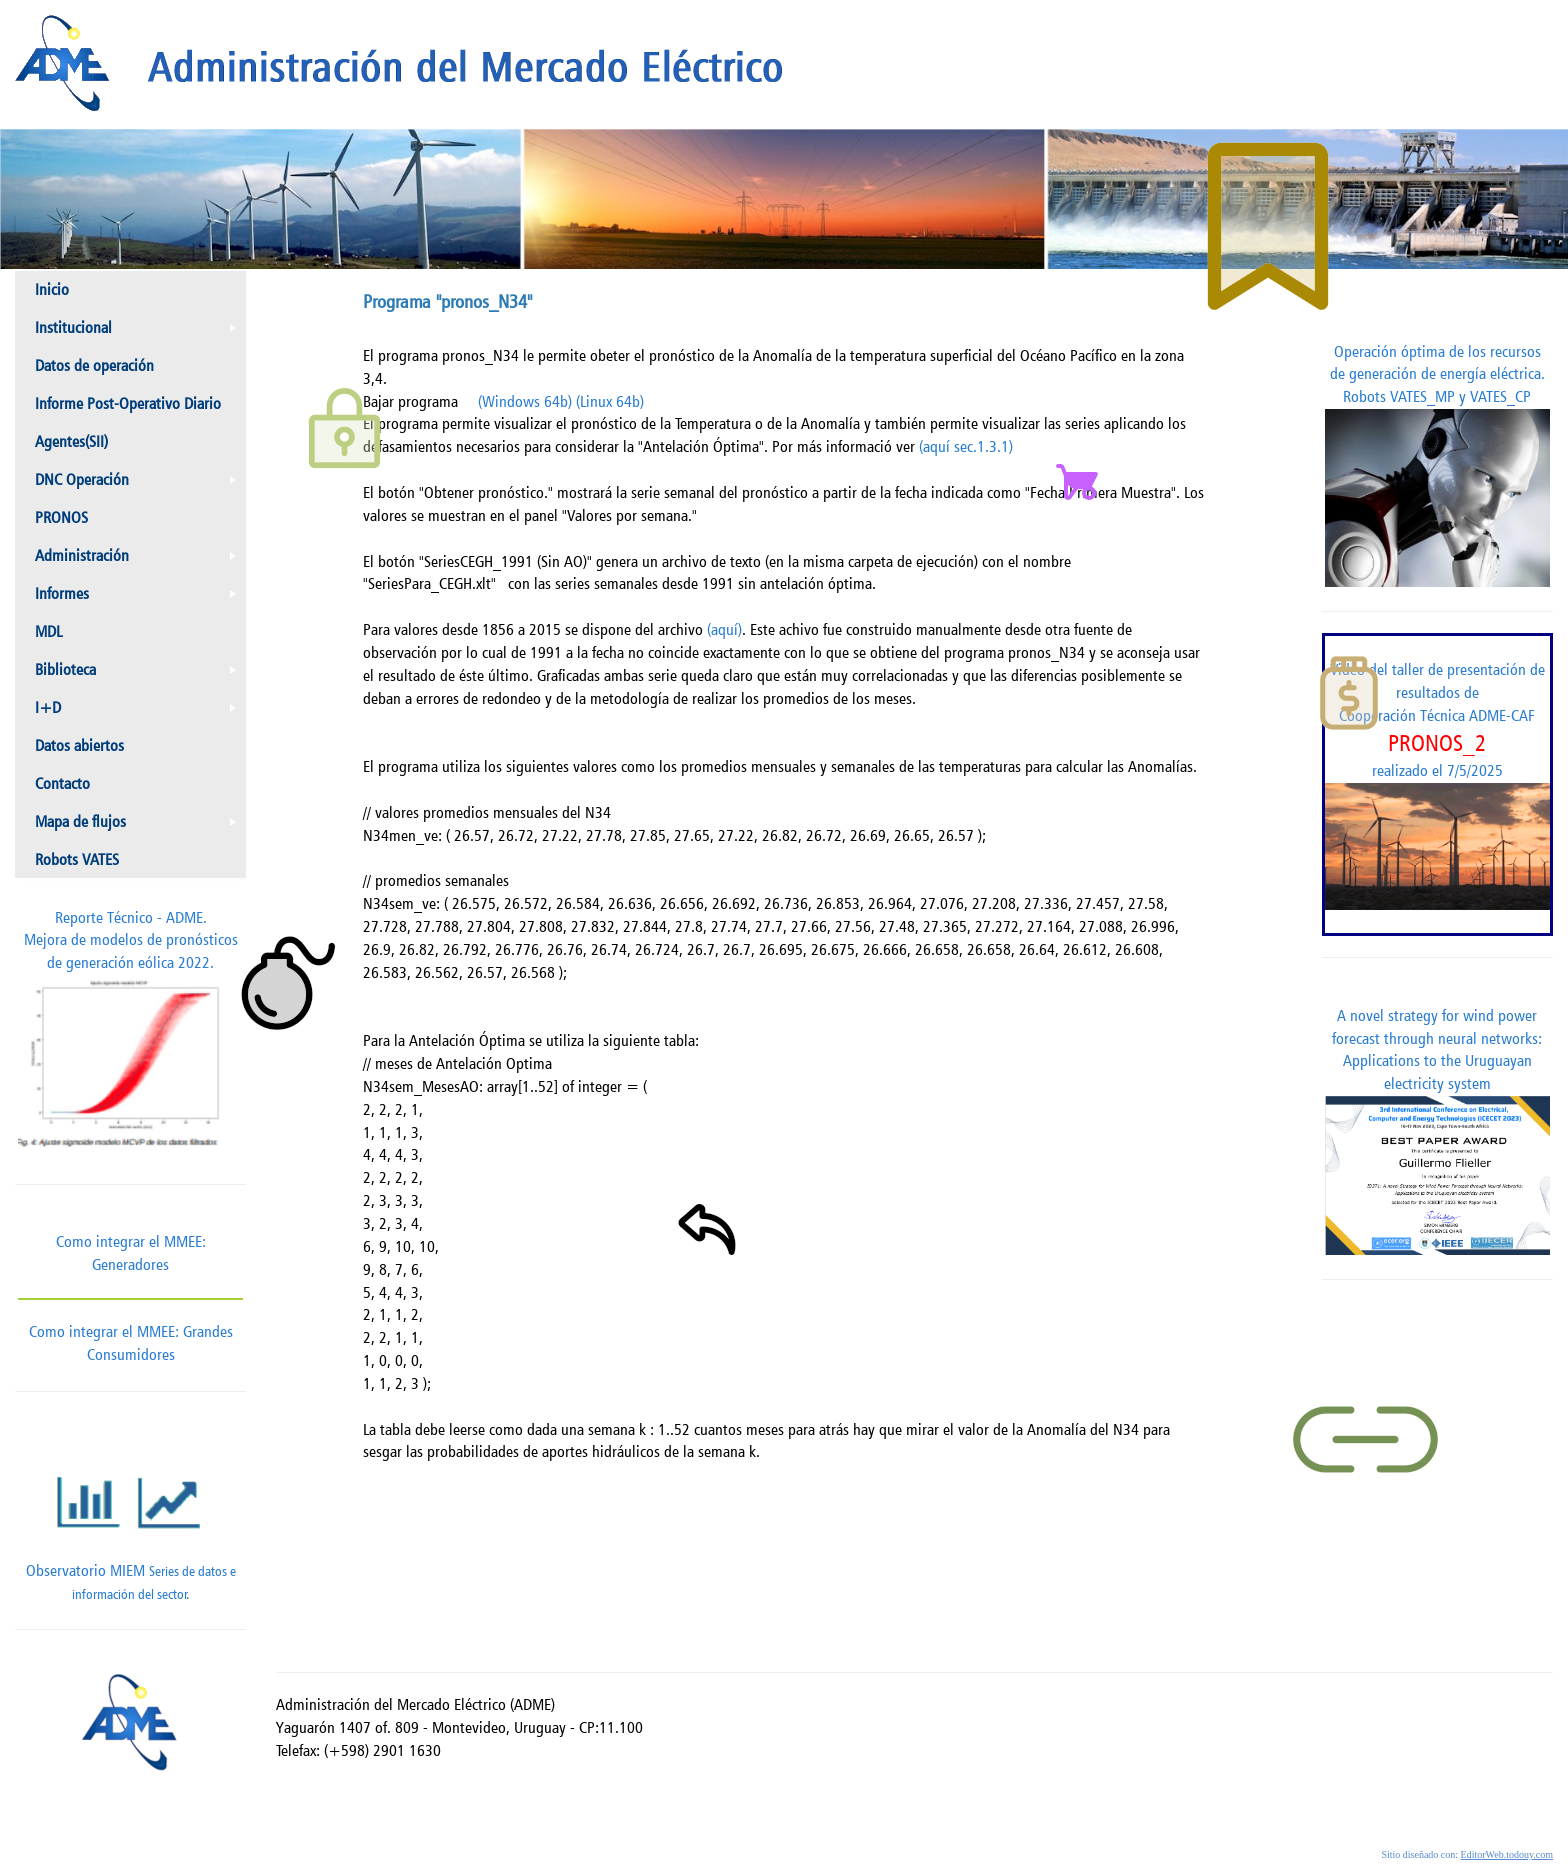 This screenshot has height=1865, width=1568. I want to click on indicates a destructive or irreversible action, so click(283, 981).